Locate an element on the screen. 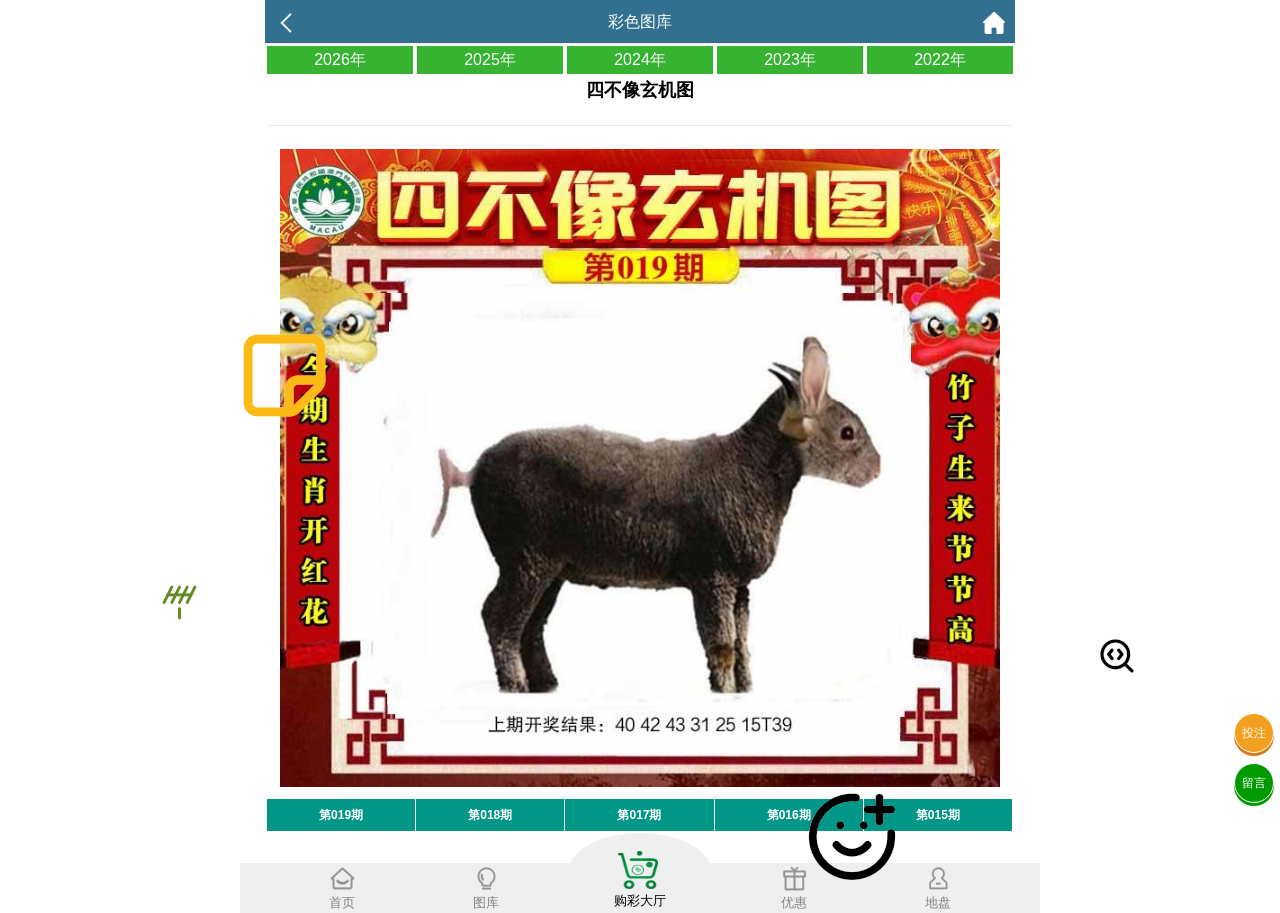  add a sticker to your message is located at coordinates (284, 375).